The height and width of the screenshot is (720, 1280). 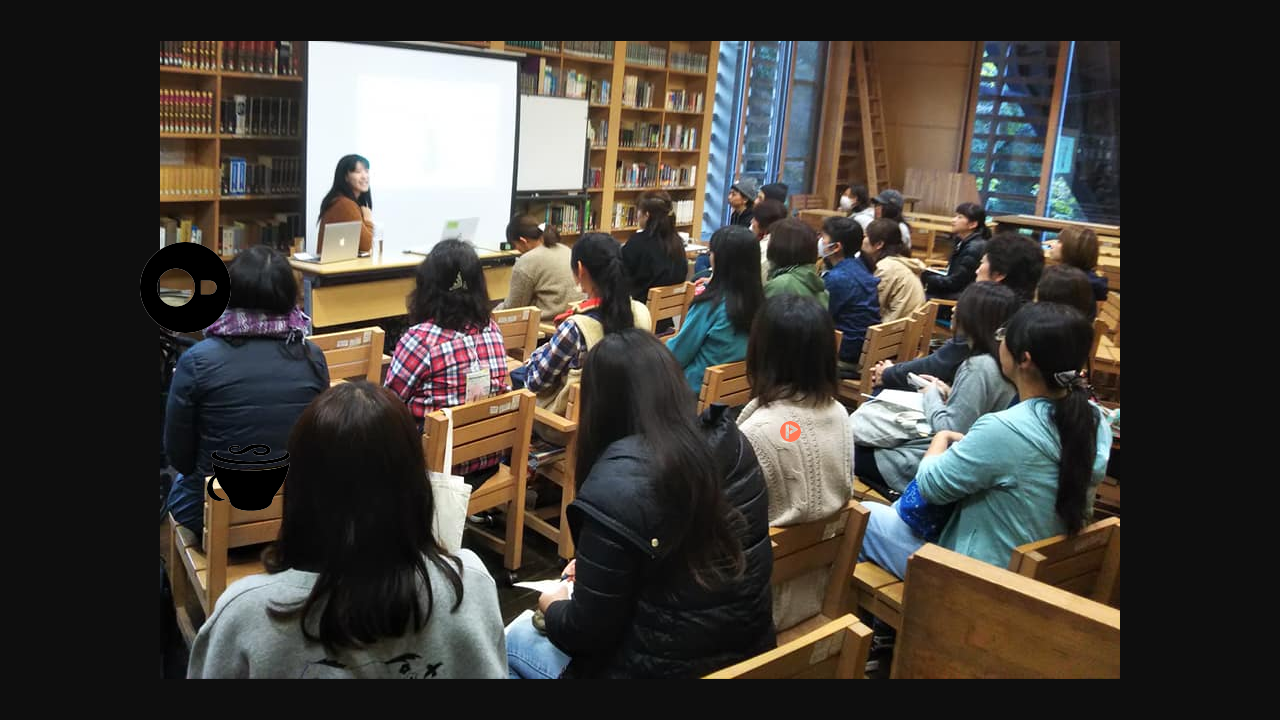 What do you see at coordinates (248, 477) in the screenshot?
I see `indicates coffeescript programming language` at bounding box center [248, 477].